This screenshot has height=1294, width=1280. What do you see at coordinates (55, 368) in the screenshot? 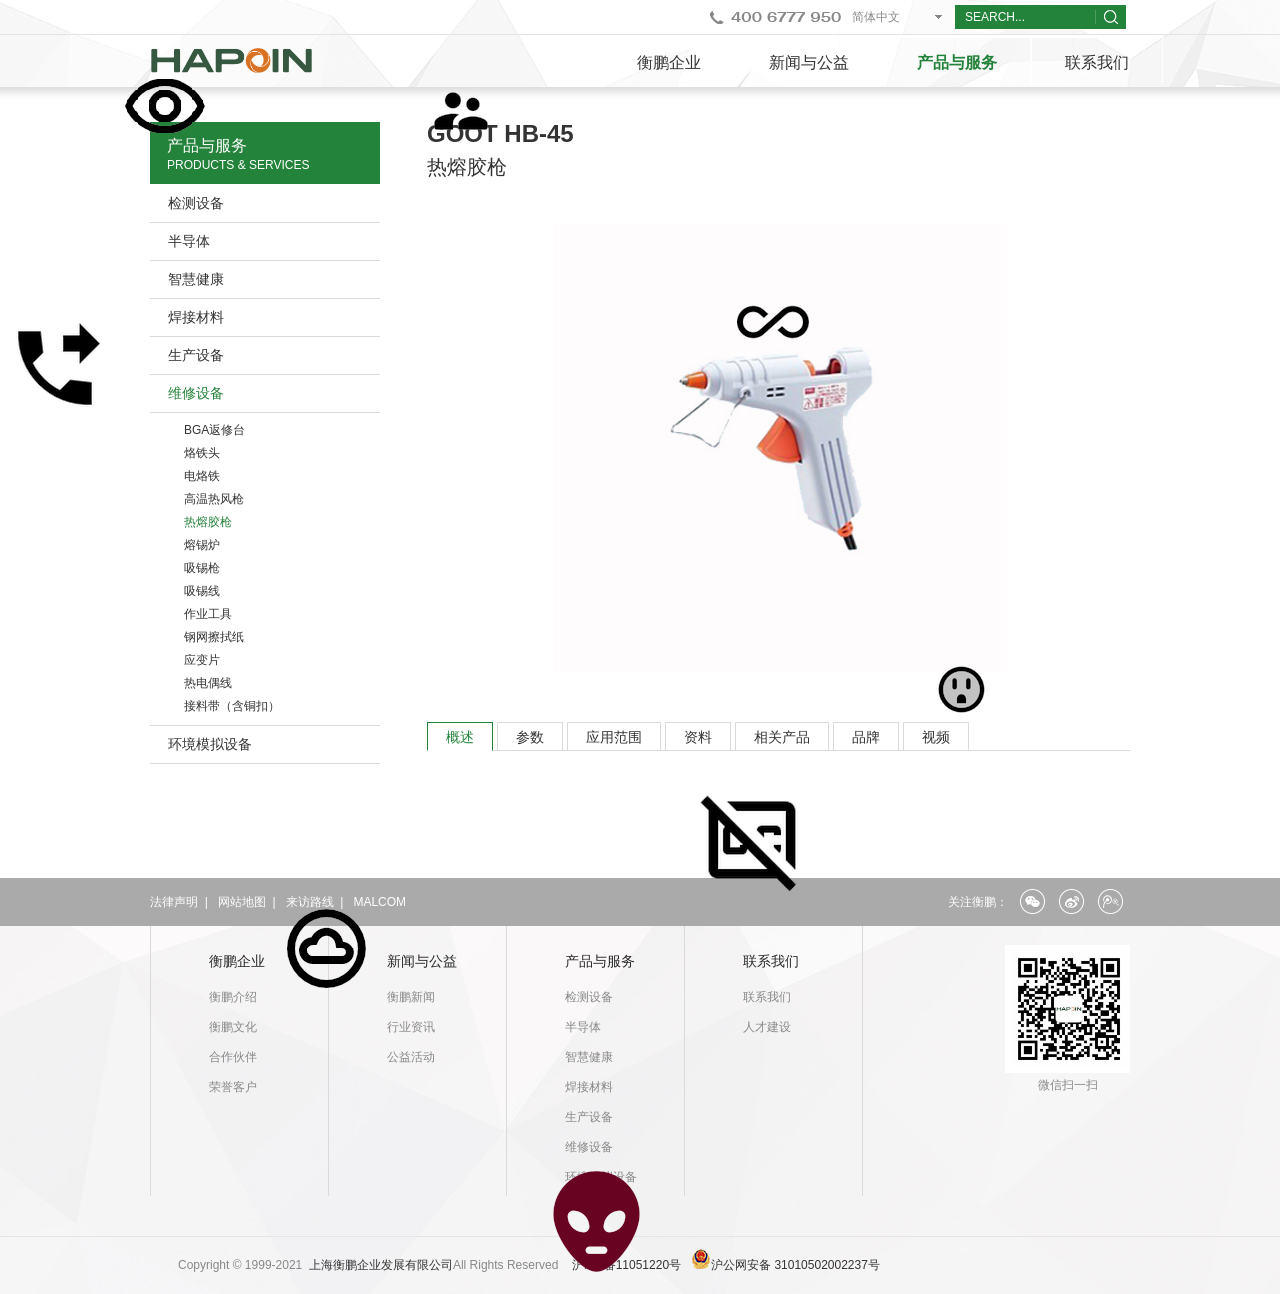
I see `indicates a forwarded call` at bounding box center [55, 368].